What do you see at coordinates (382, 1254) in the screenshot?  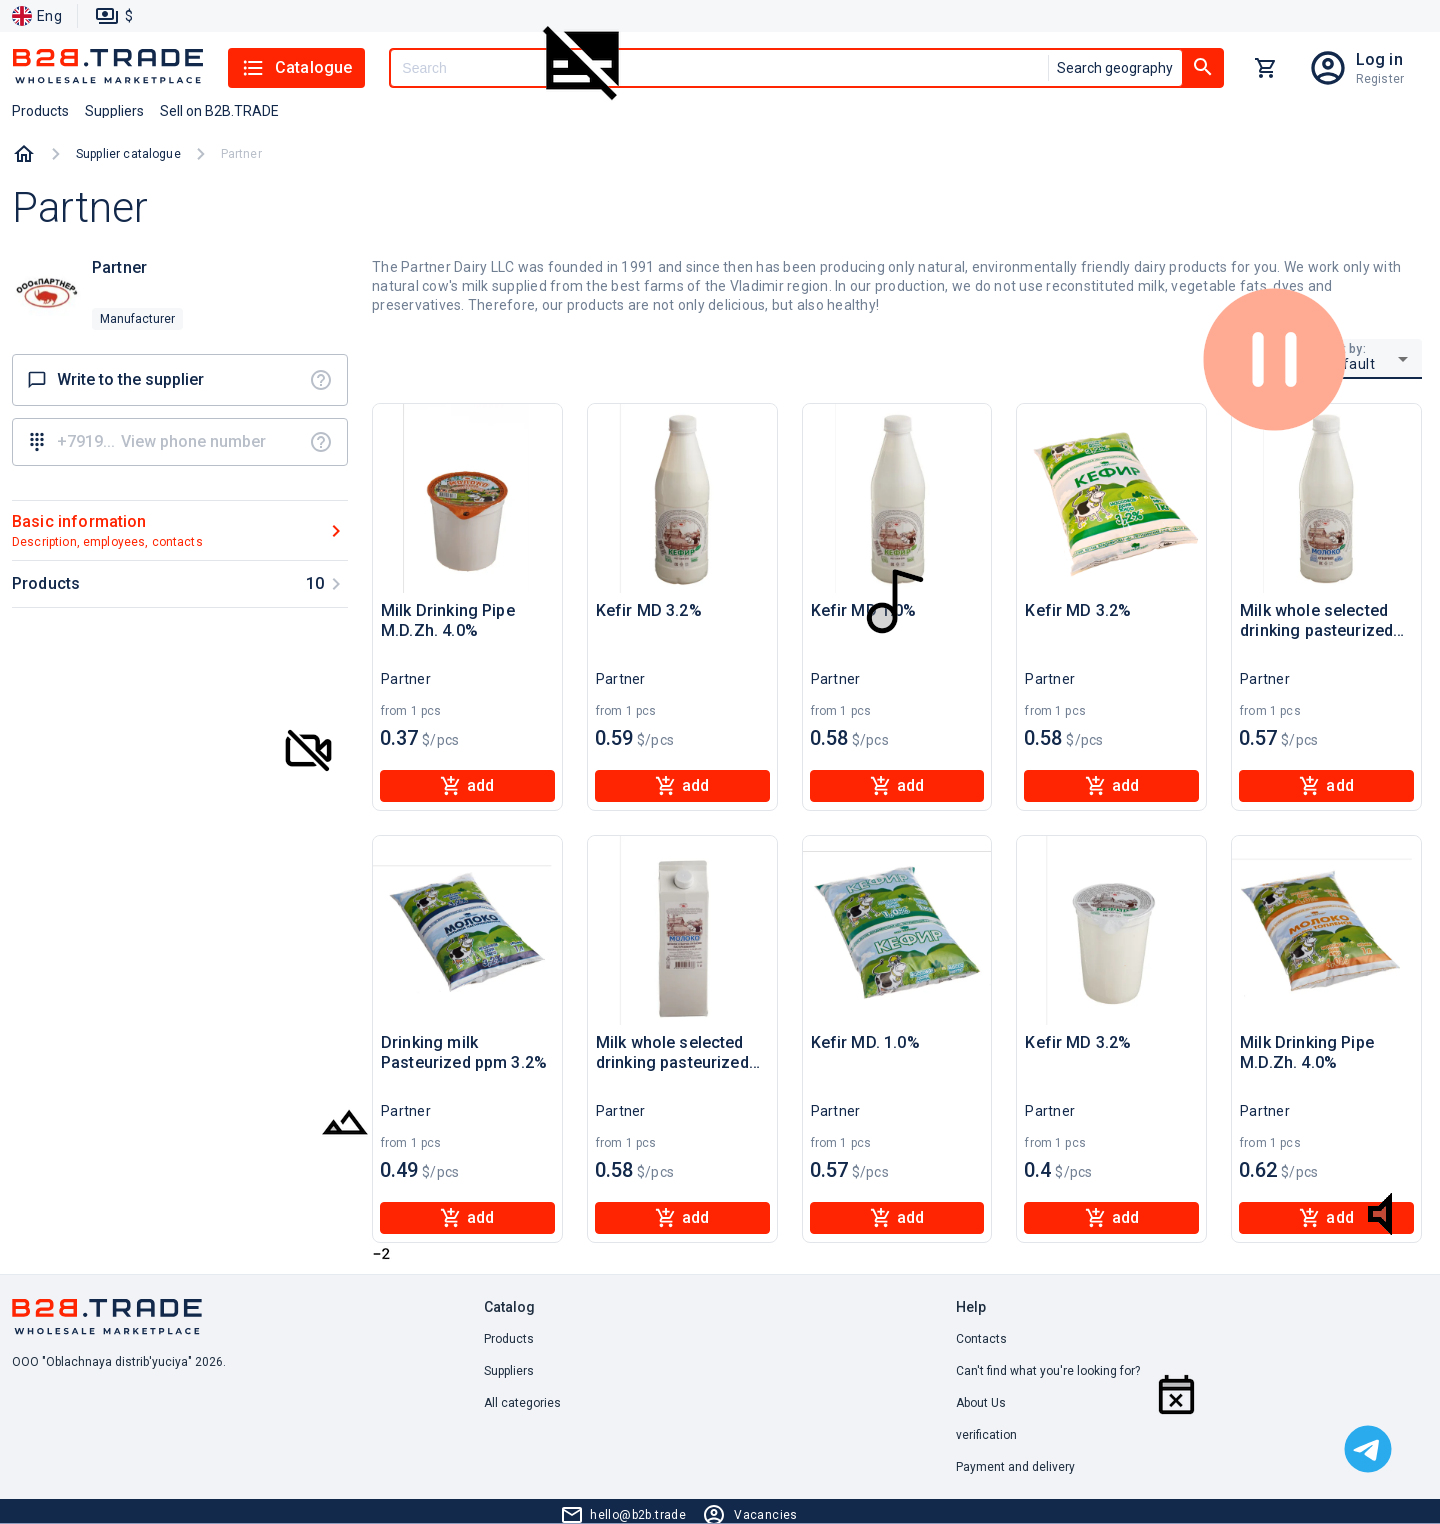 I see `decrease exposure by 2 stops in photo editing` at bounding box center [382, 1254].